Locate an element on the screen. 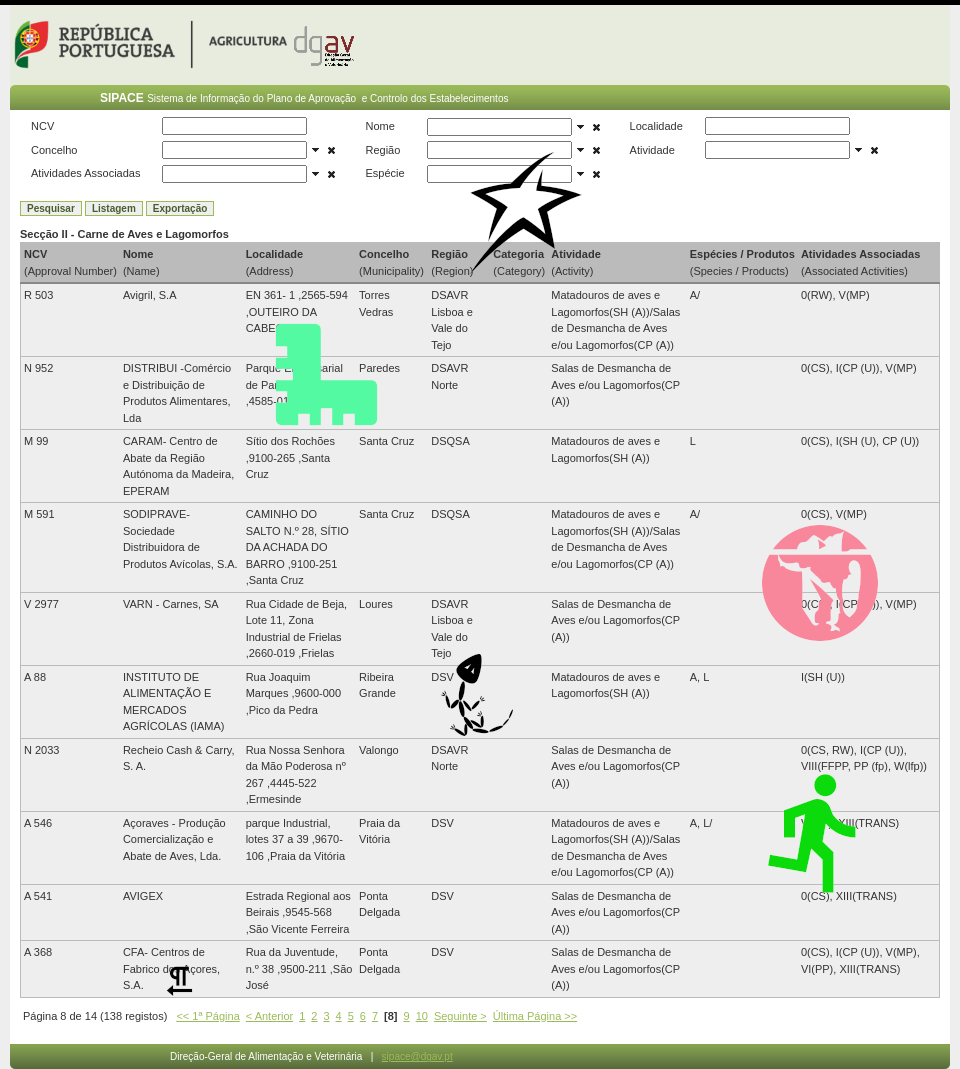  access measurement or ruler tool is located at coordinates (326, 374).